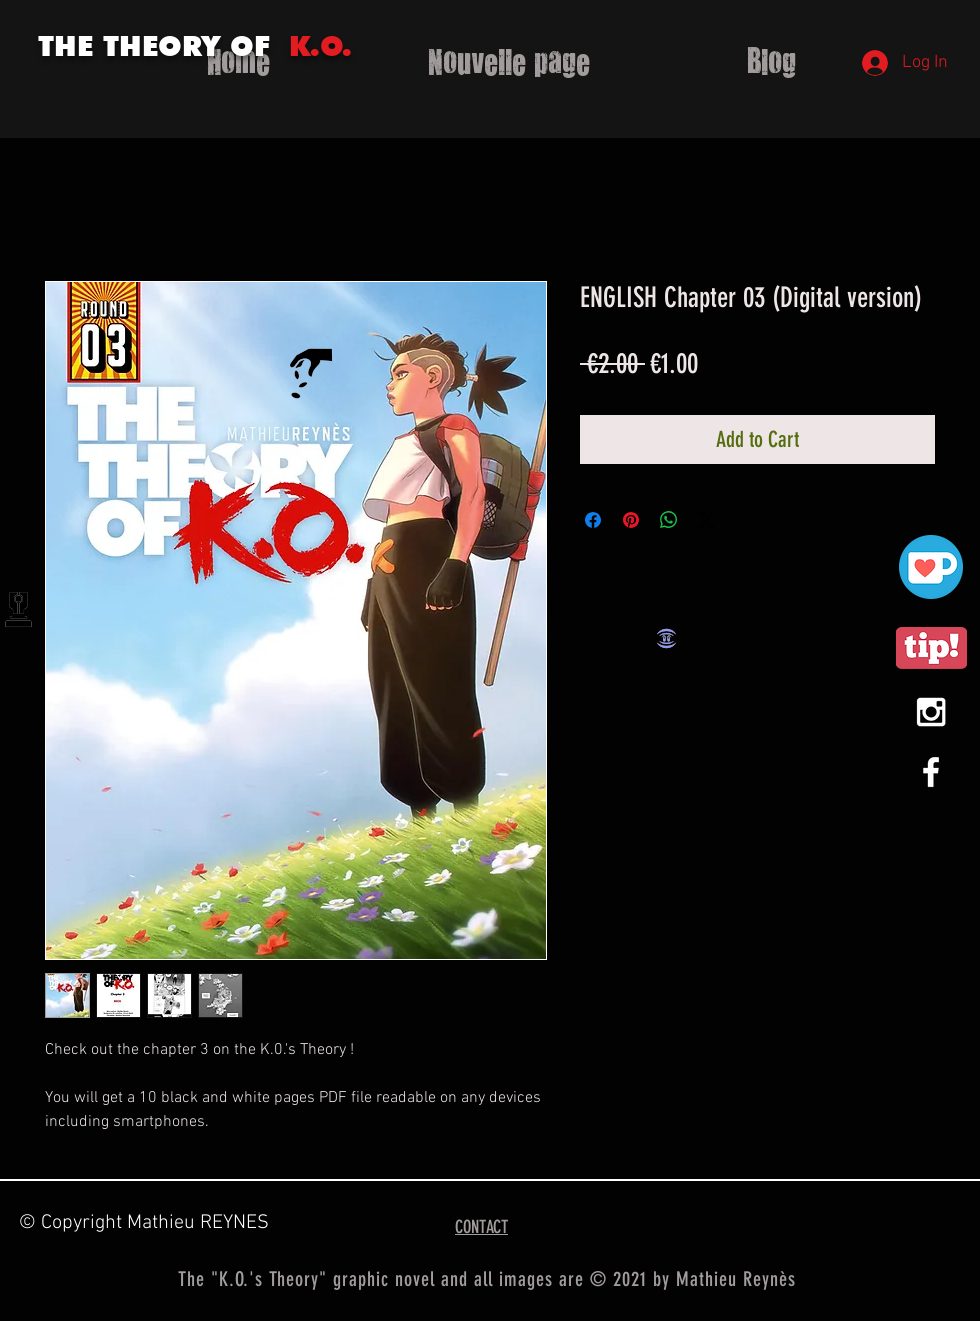  Describe the element at coordinates (306, 374) in the screenshot. I see `make a payment or purchase` at that location.